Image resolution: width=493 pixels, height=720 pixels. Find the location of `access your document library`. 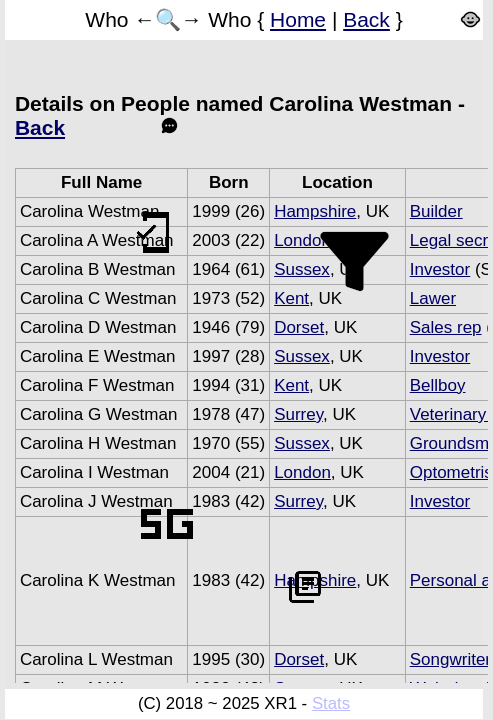

access your document library is located at coordinates (305, 587).